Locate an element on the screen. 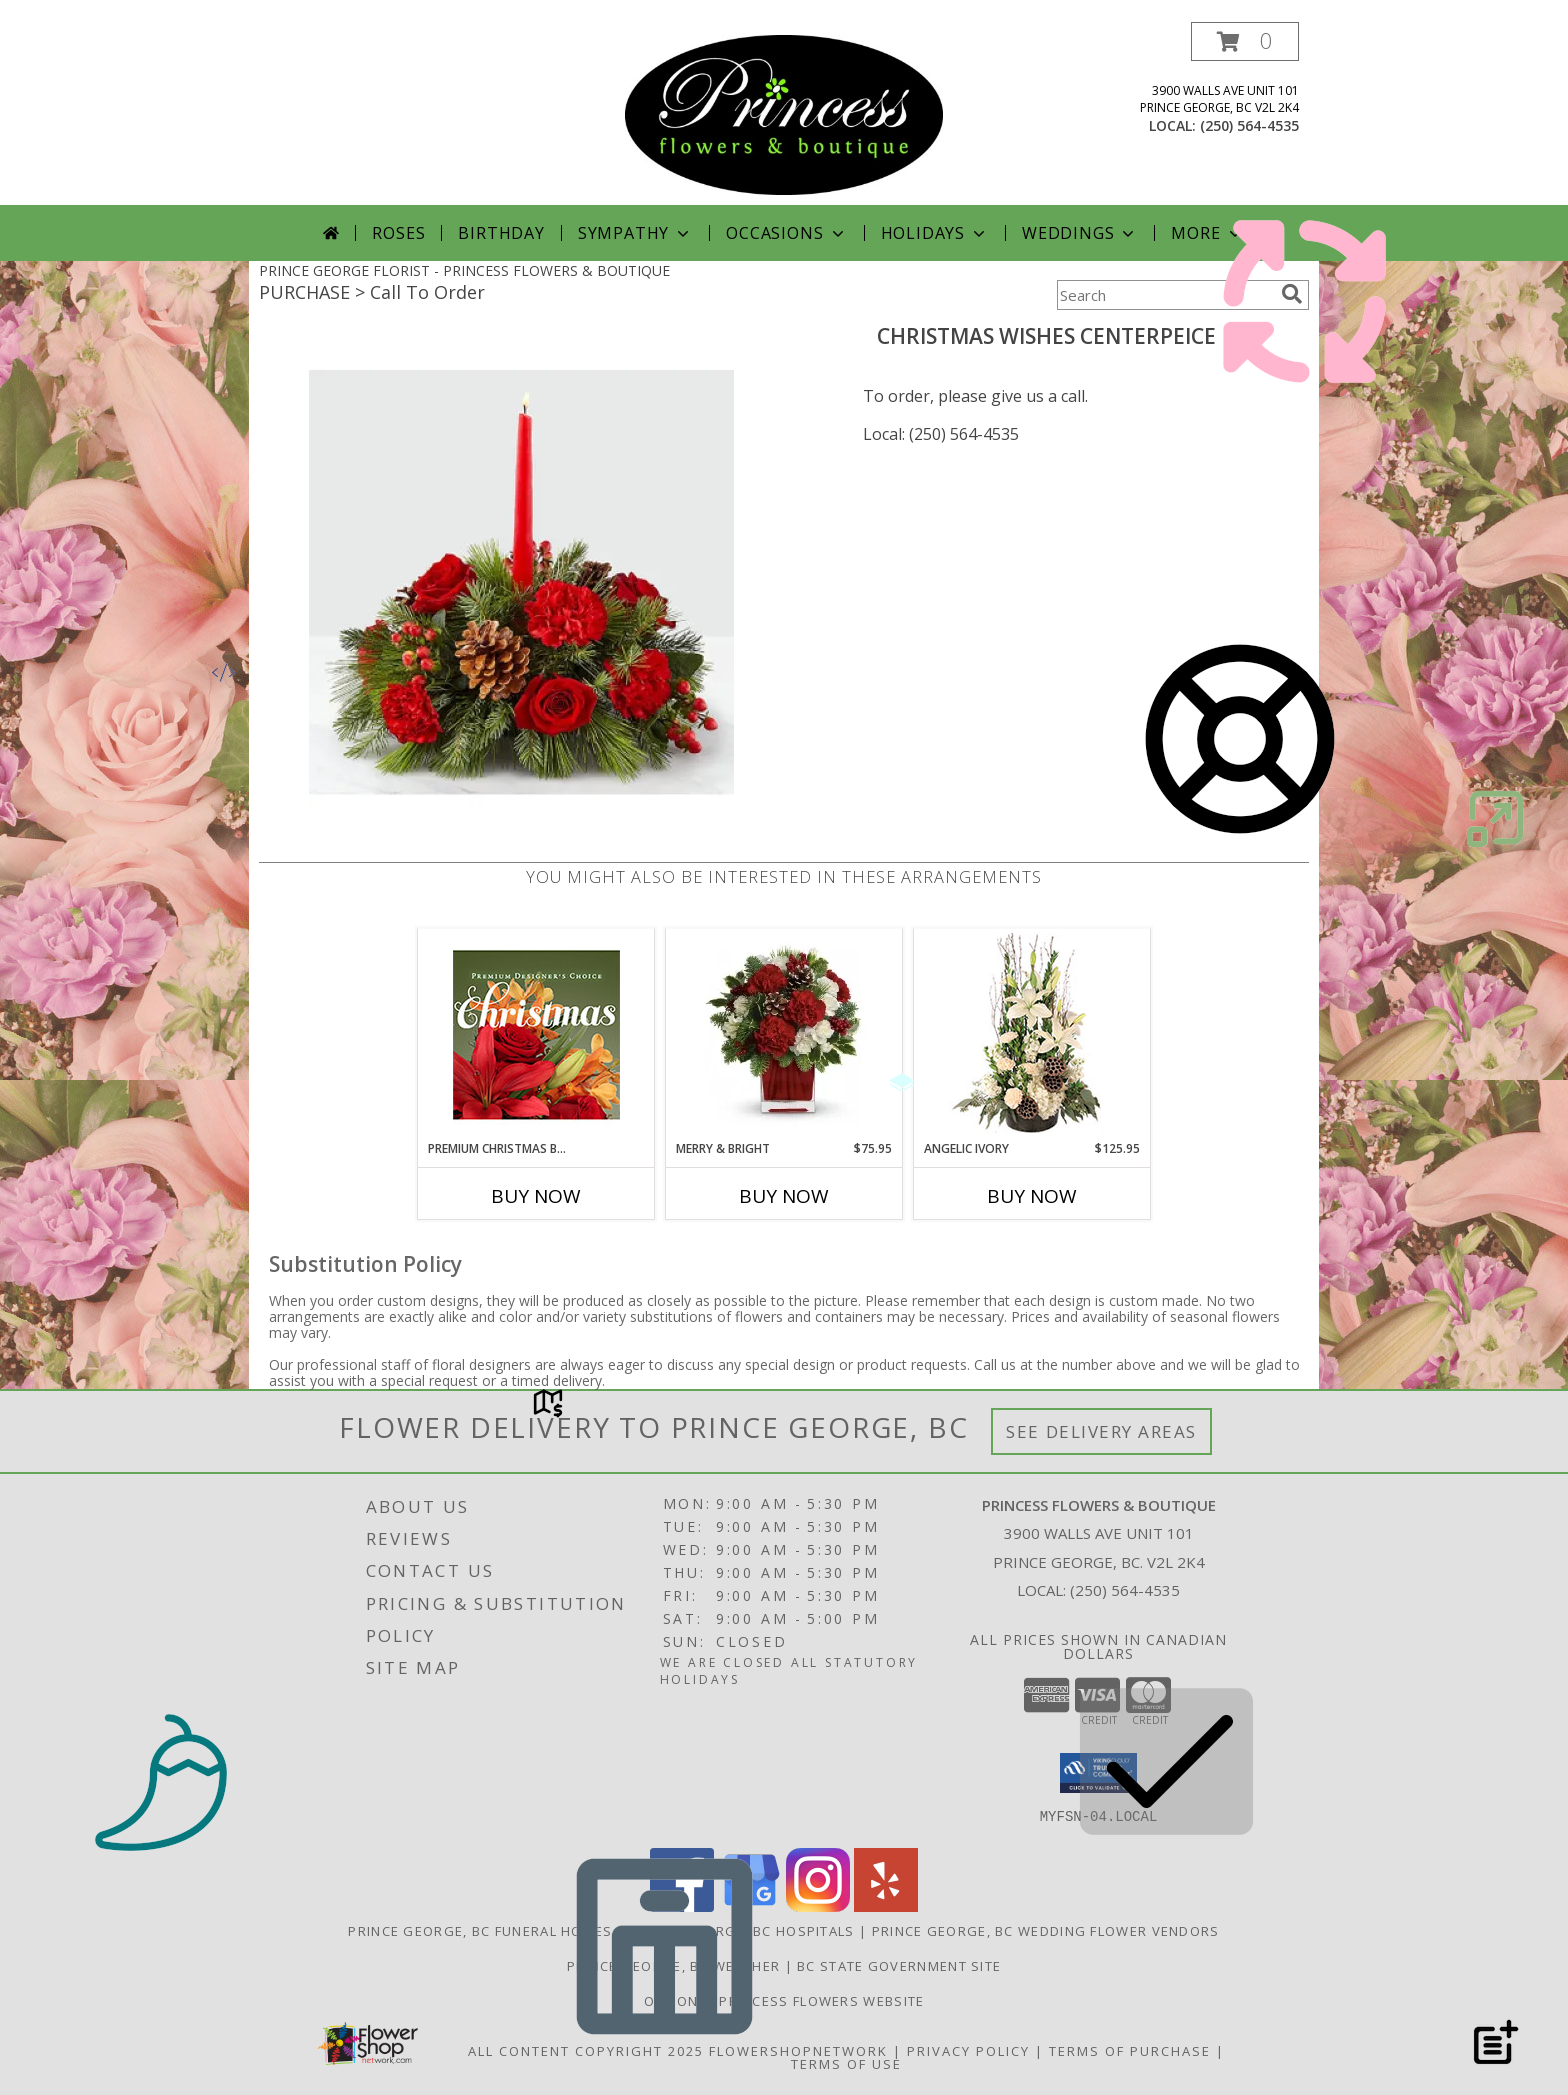  view or edit source code is located at coordinates (223, 672).